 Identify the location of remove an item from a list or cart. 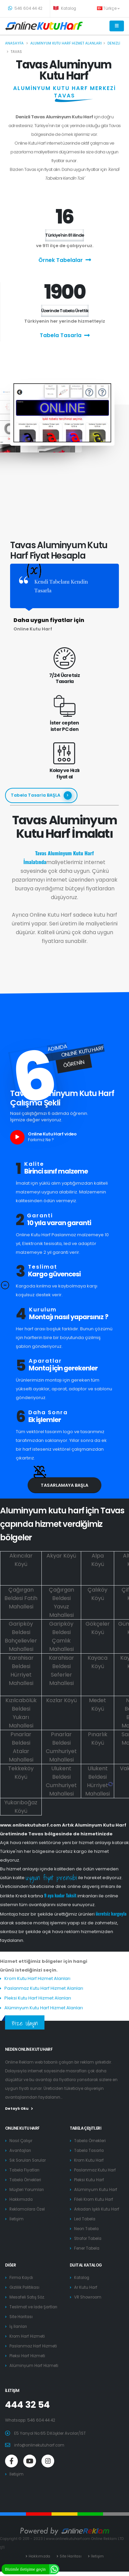
(5, 1285).